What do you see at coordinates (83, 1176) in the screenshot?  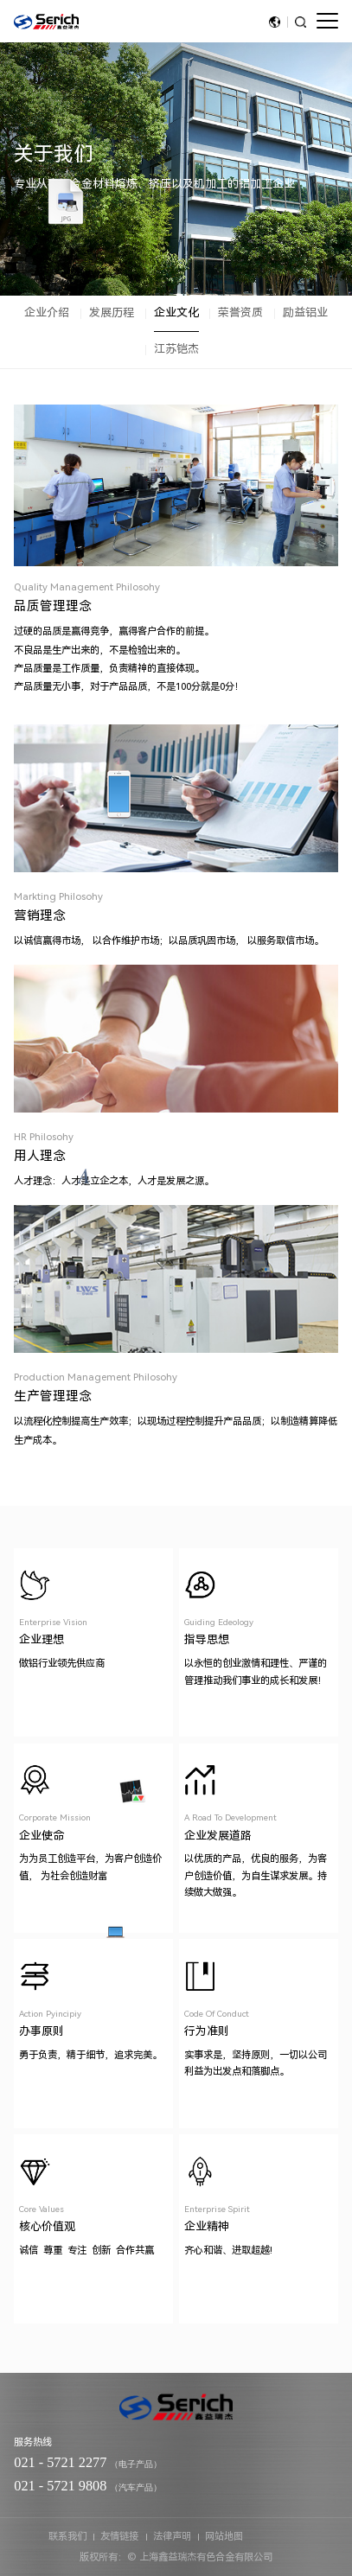 I see `access font settings and typography preferences` at bounding box center [83, 1176].